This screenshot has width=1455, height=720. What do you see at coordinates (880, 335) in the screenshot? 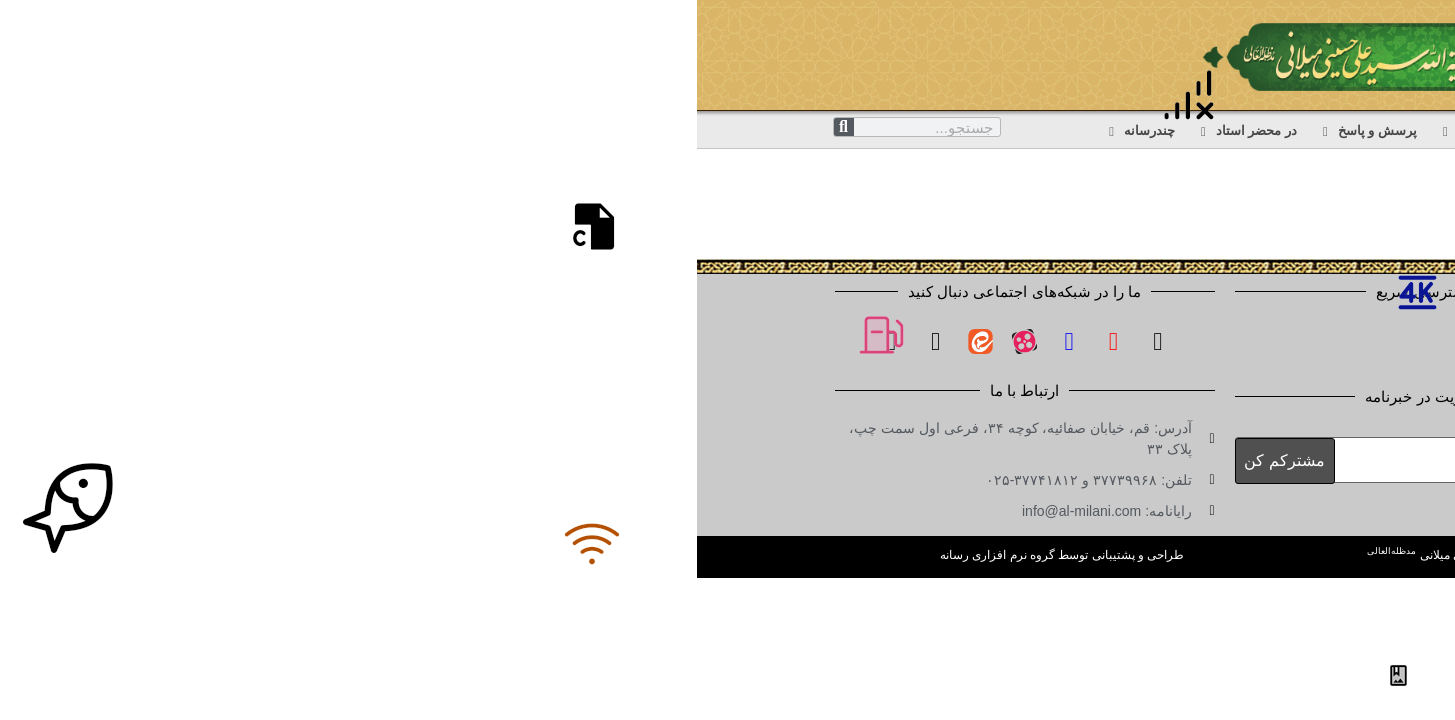
I see `find nearby gas stations` at bounding box center [880, 335].